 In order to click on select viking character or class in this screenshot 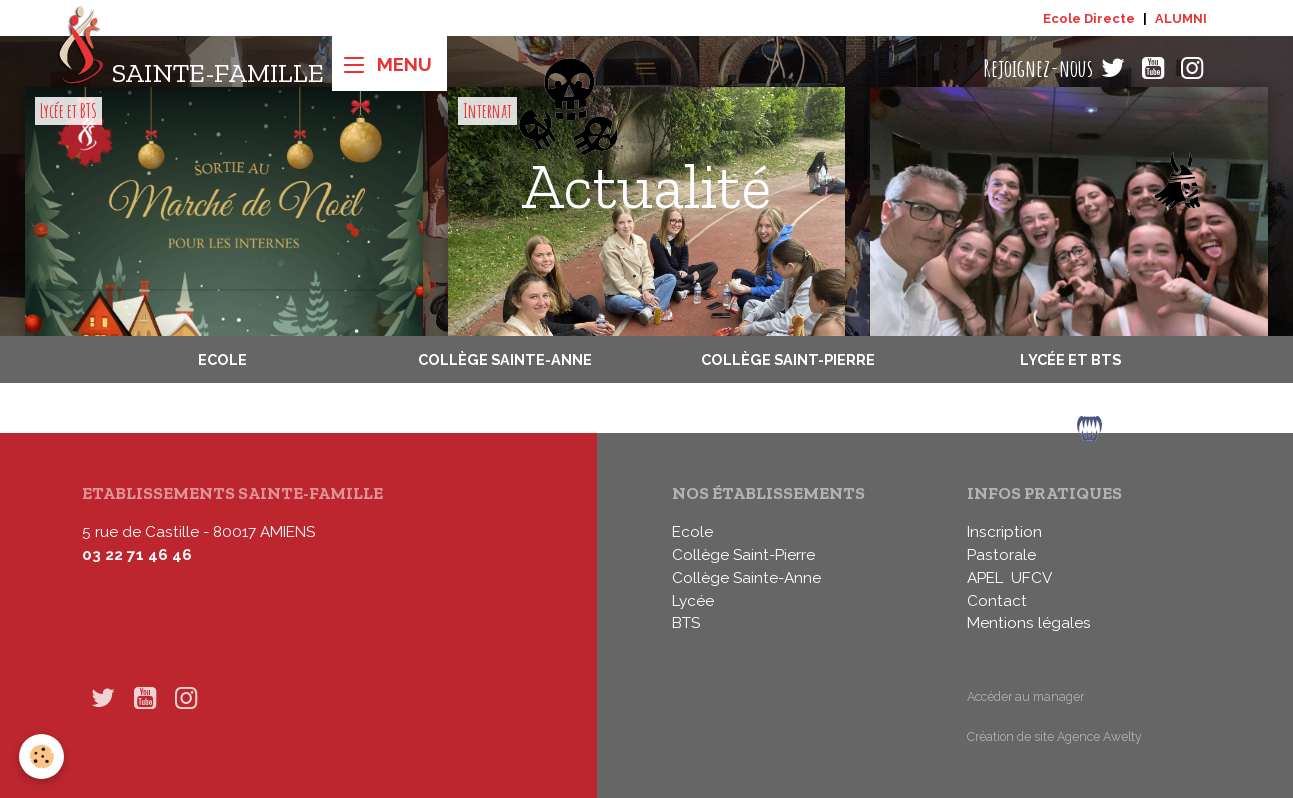, I will do `click(1177, 180)`.